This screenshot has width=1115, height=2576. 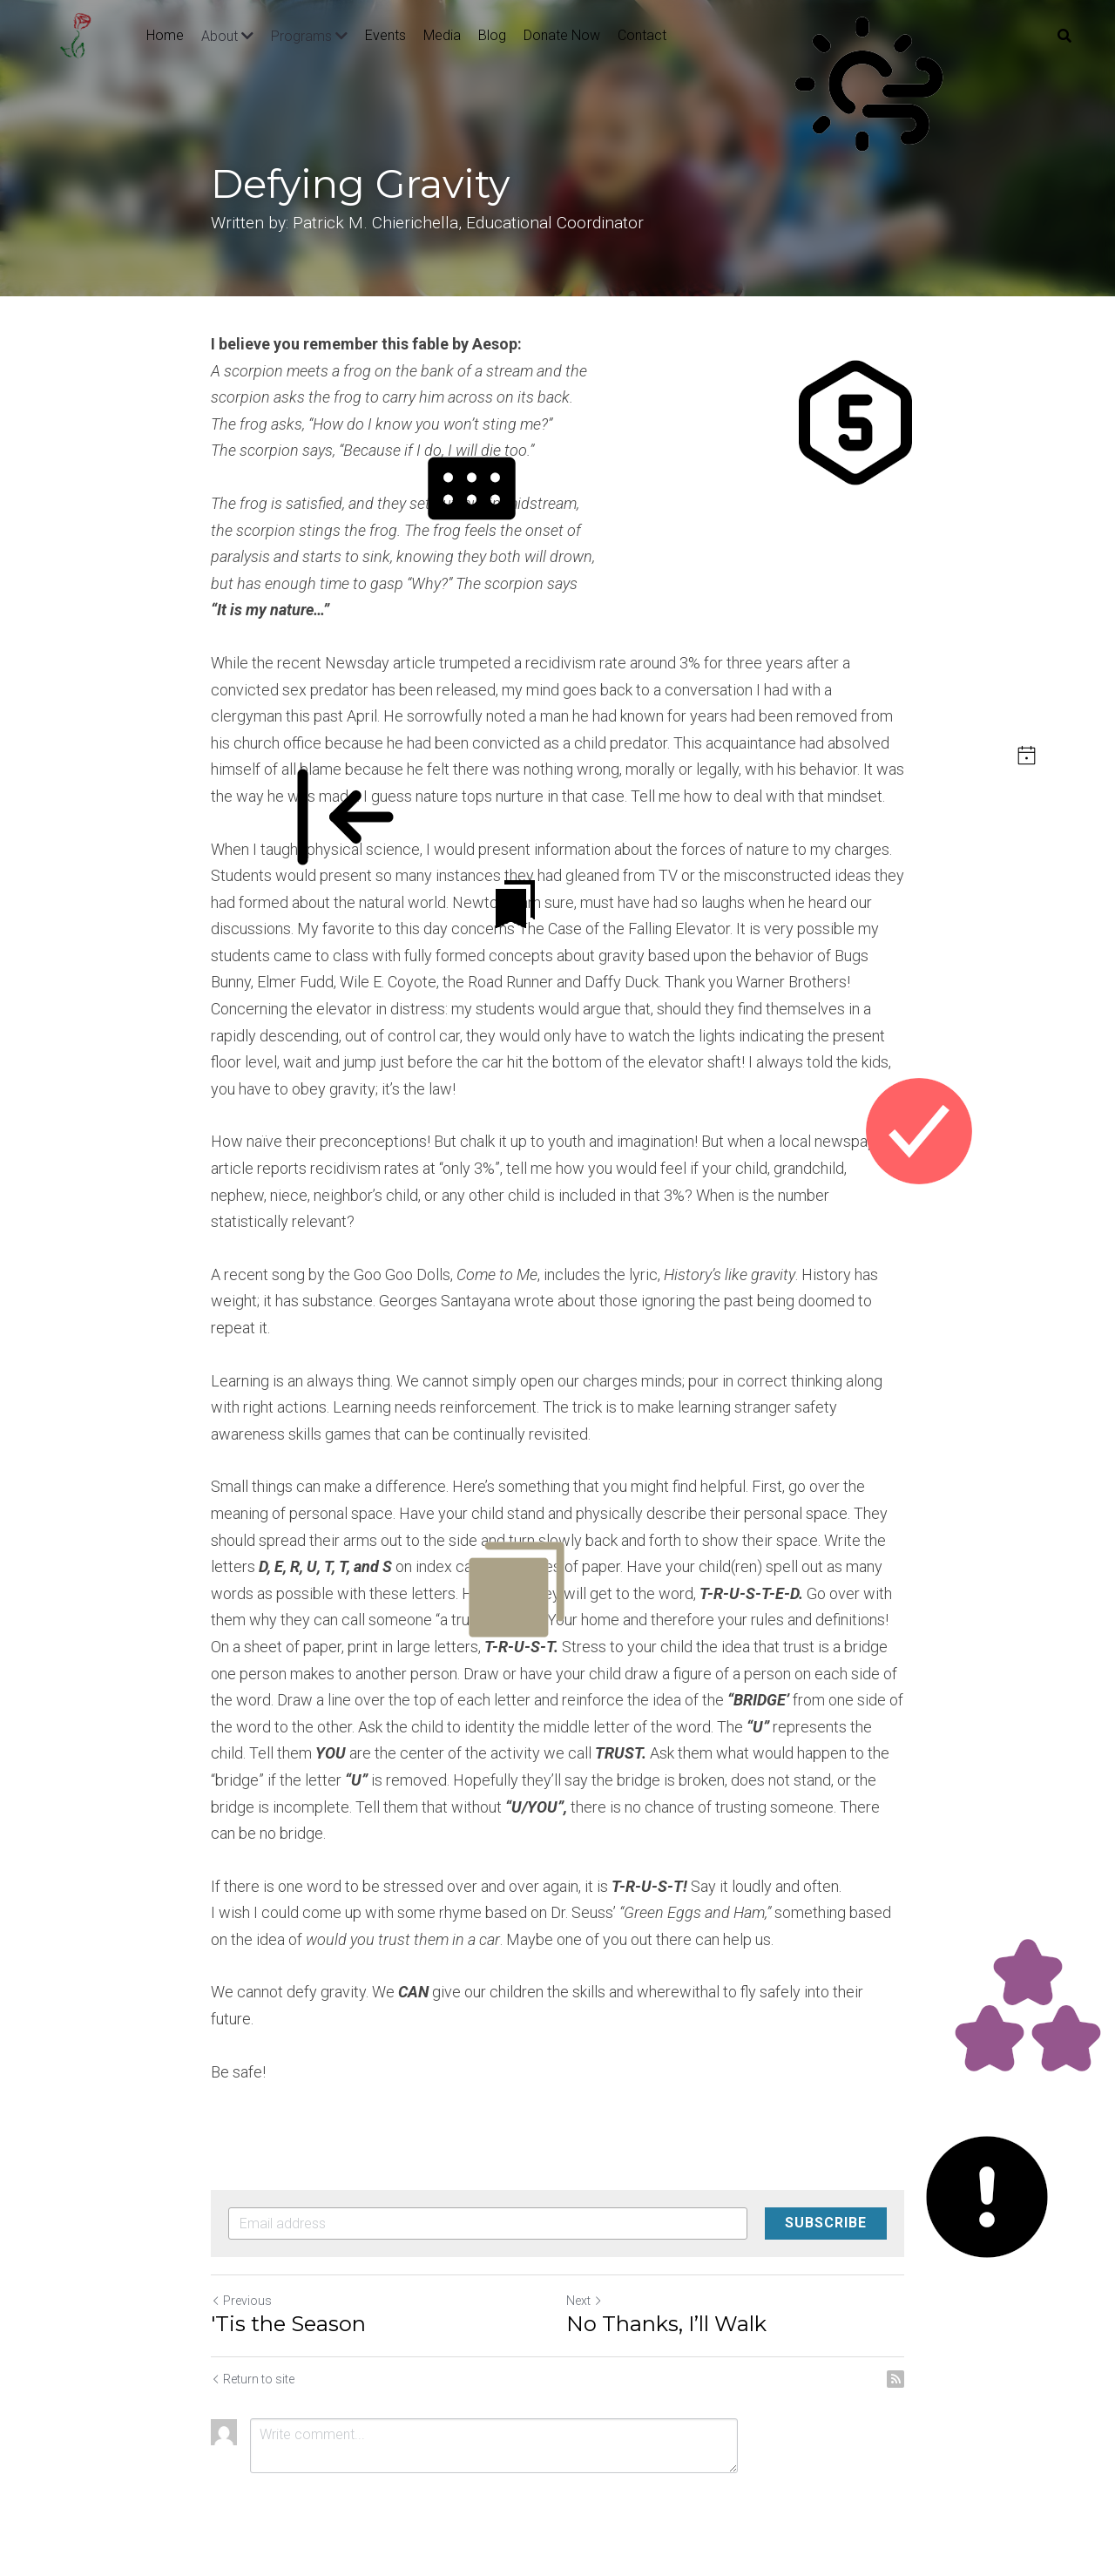 What do you see at coordinates (345, 817) in the screenshot?
I see `collapse sidebar or panel` at bounding box center [345, 817].